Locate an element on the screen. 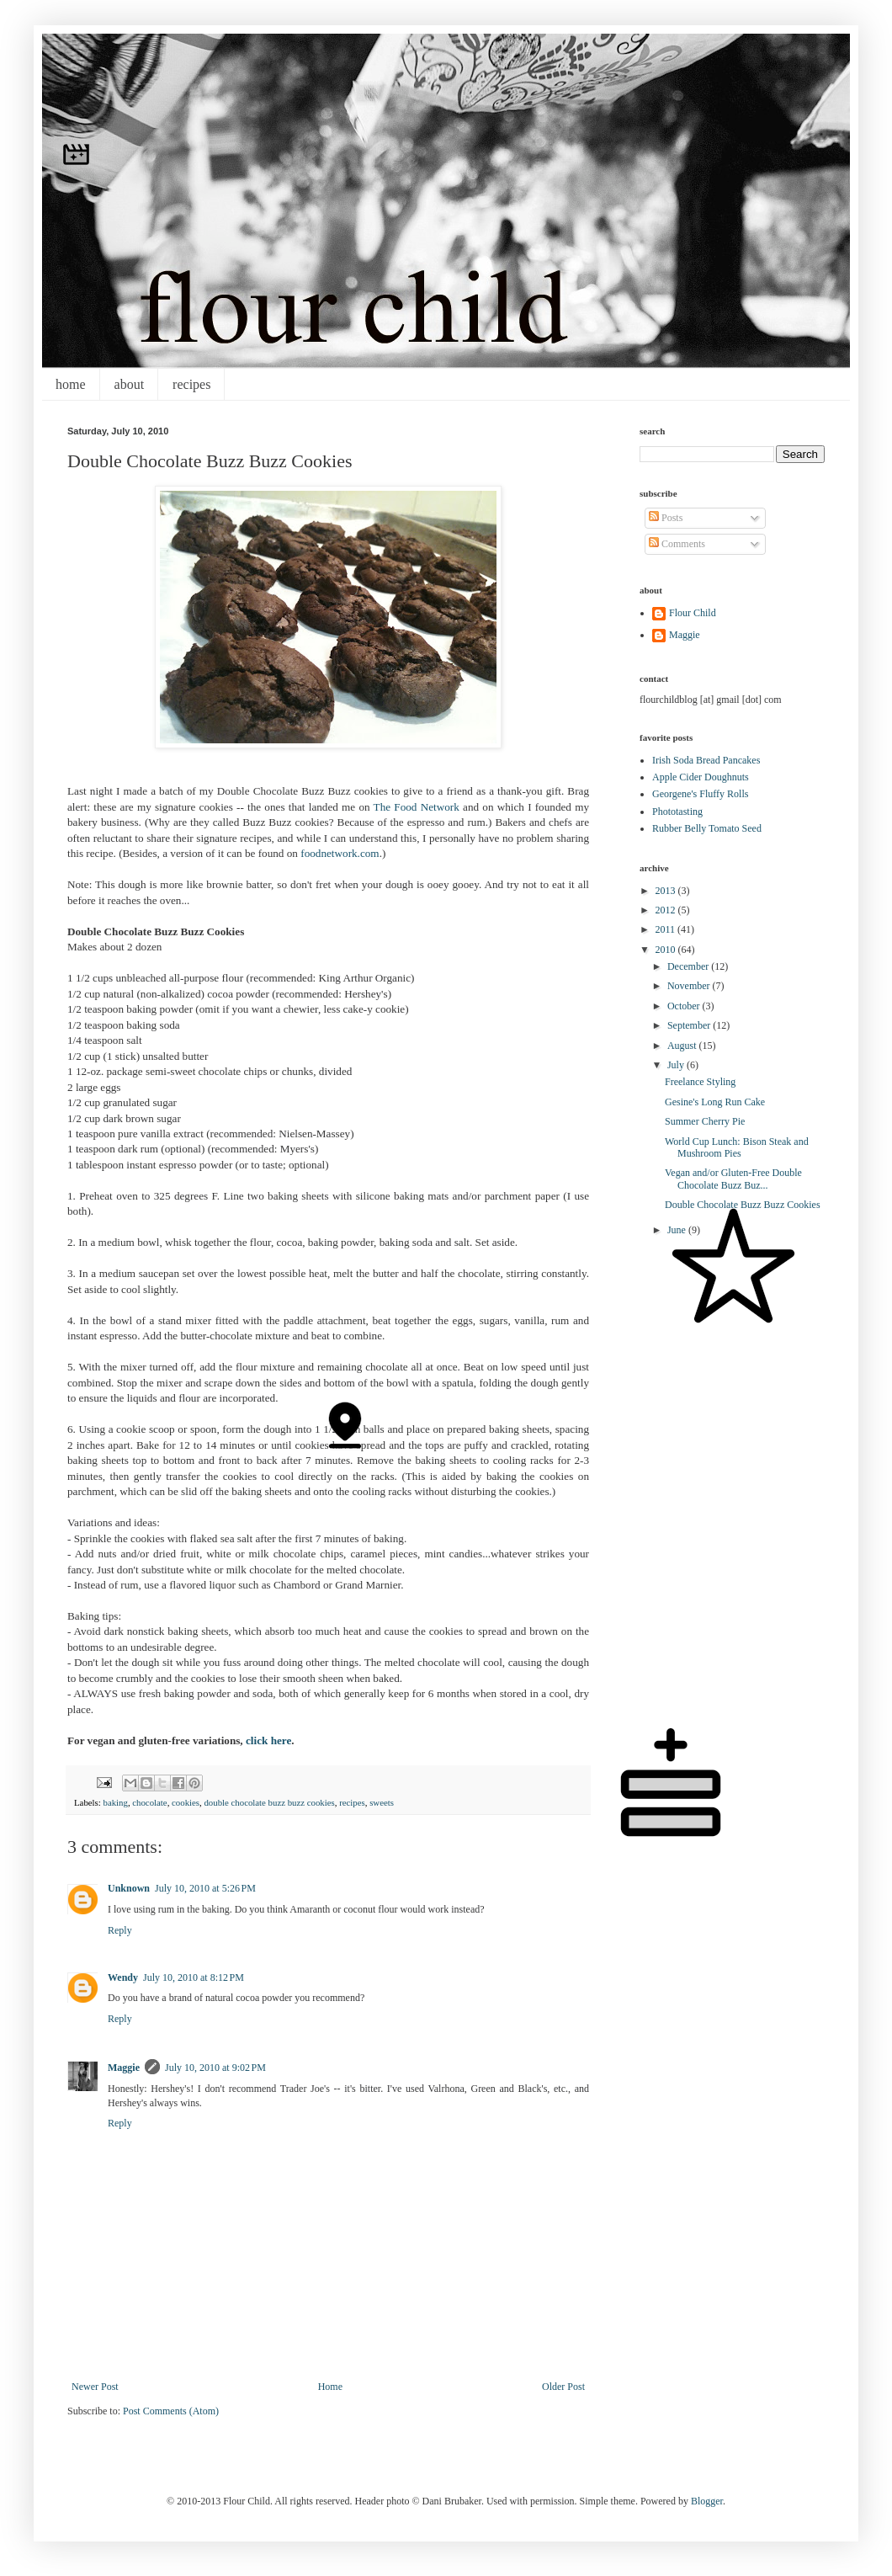 The height and width of the screenshot is (2576, 892). add to favorites is located at coordinates (733, 1265).